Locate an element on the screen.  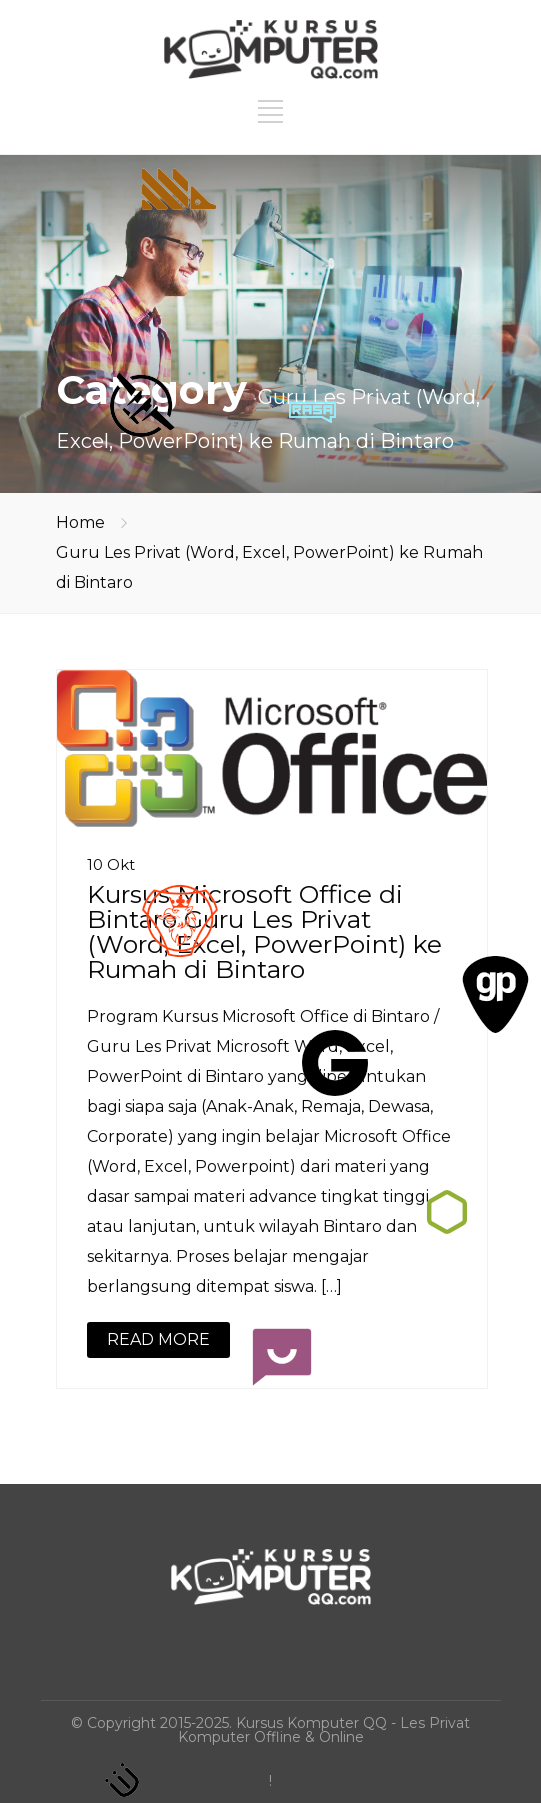
open the Groupon app is located at coordinates (335, 1063).